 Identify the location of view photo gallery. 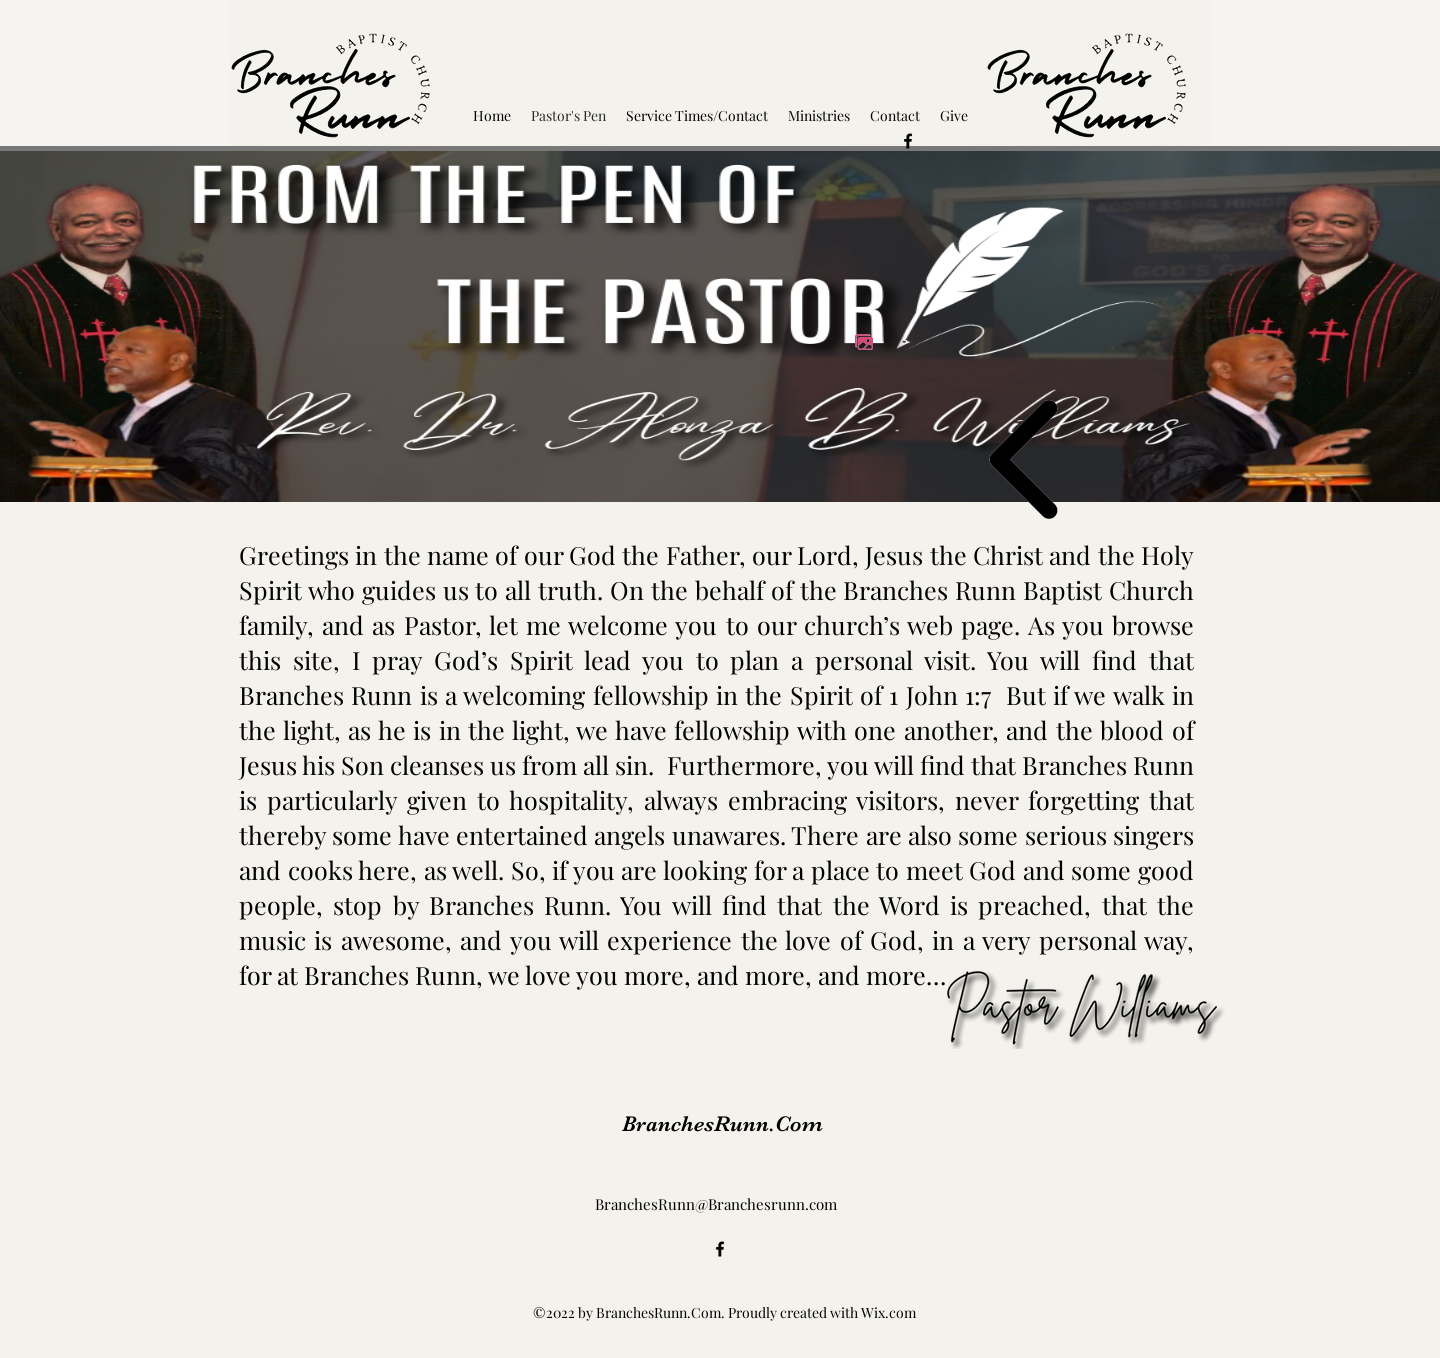
(864, 342).